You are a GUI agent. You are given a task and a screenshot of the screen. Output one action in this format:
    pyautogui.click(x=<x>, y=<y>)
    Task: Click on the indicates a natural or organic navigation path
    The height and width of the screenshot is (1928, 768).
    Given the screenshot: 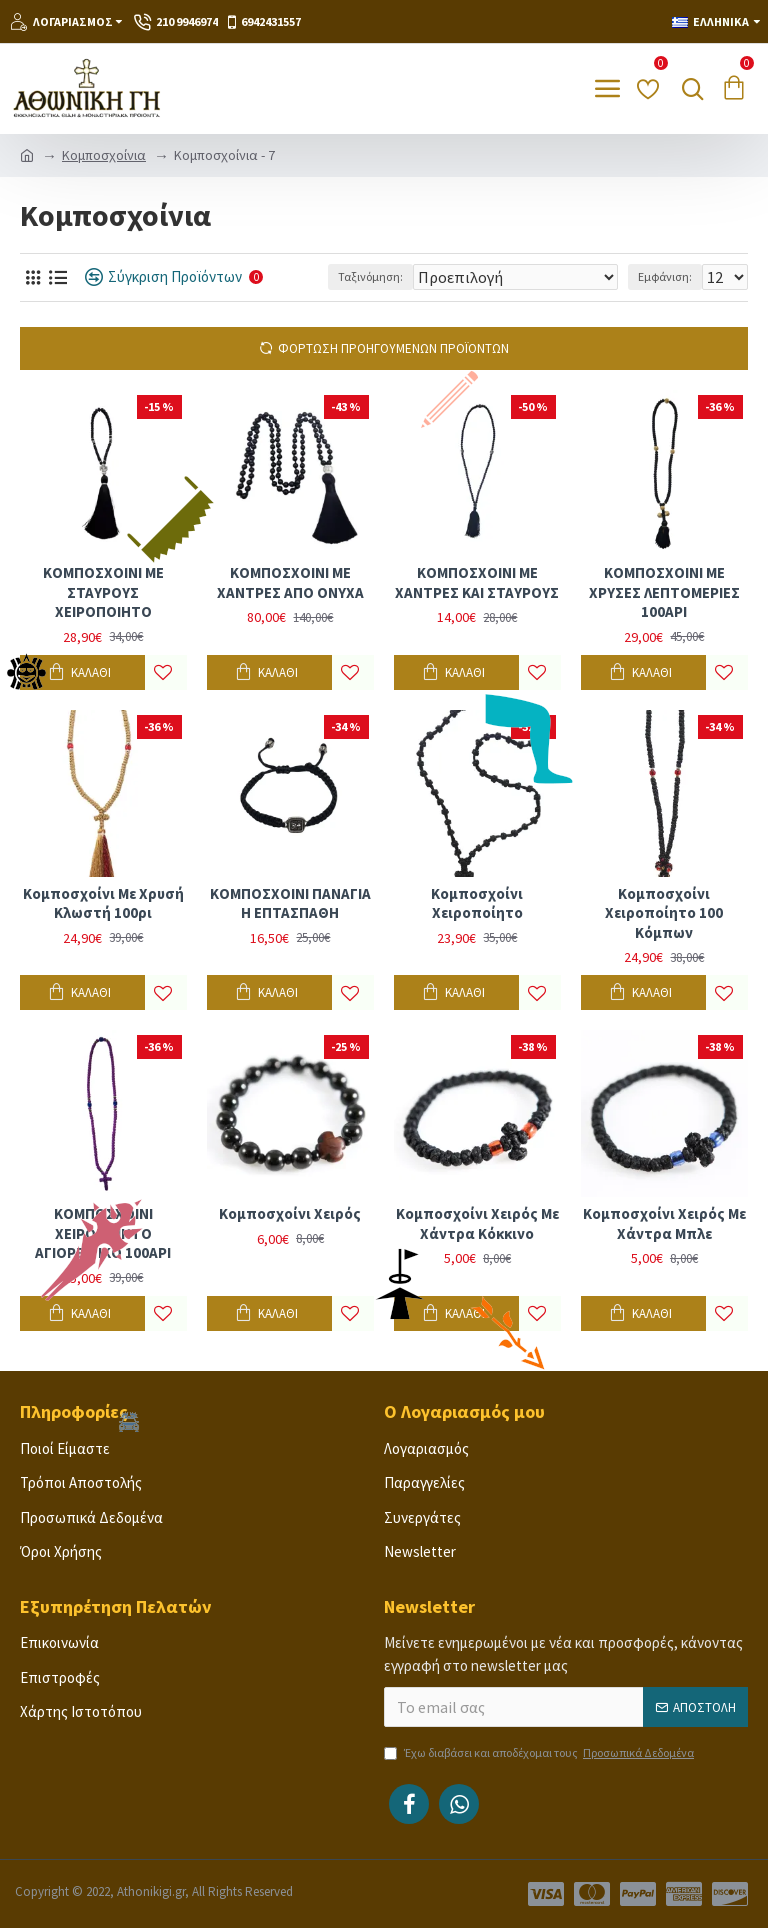 What is the action you would take?
    pyautogui.click(x=507, y=1332)
    